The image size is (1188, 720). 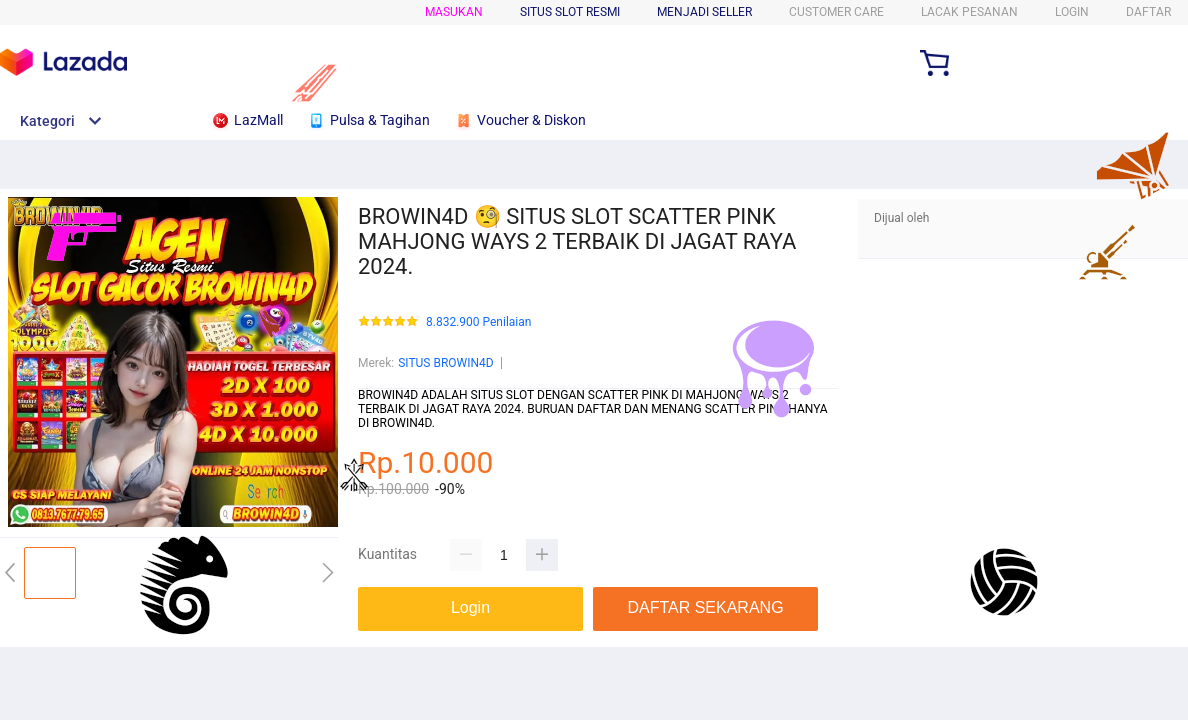 What do you see at coordinates (773, 369) in the screenshot?
I see `indicates slime or goo element in a game` at bounding box center [773, 369].